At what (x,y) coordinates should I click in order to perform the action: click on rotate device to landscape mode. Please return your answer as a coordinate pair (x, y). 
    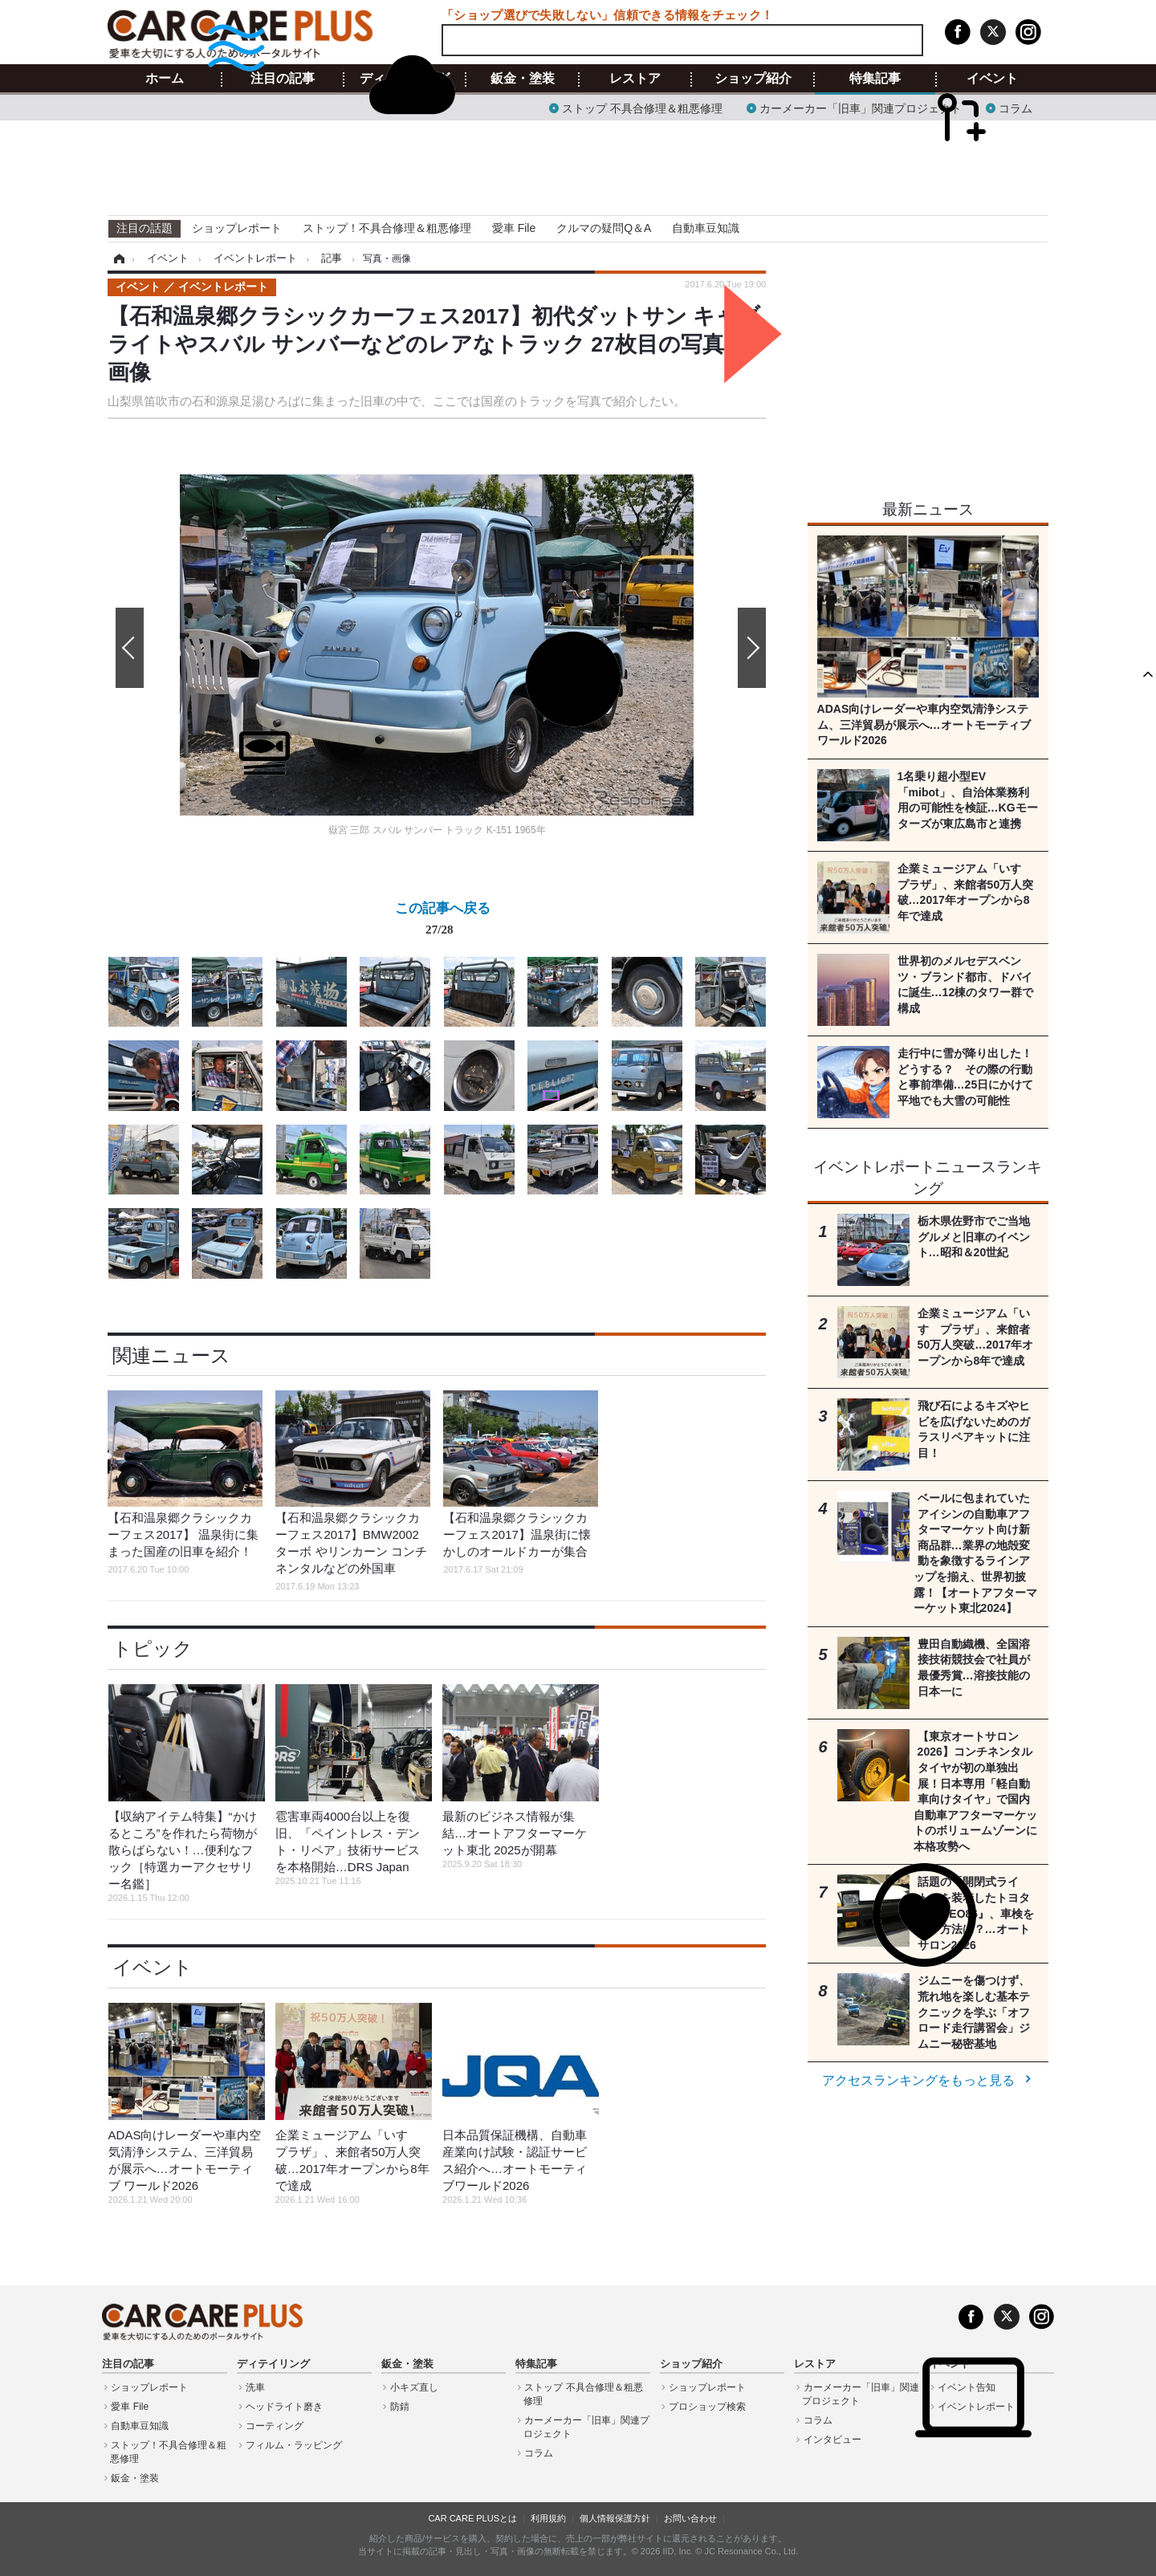
    Looking at the image, I should click on (551, 1095).